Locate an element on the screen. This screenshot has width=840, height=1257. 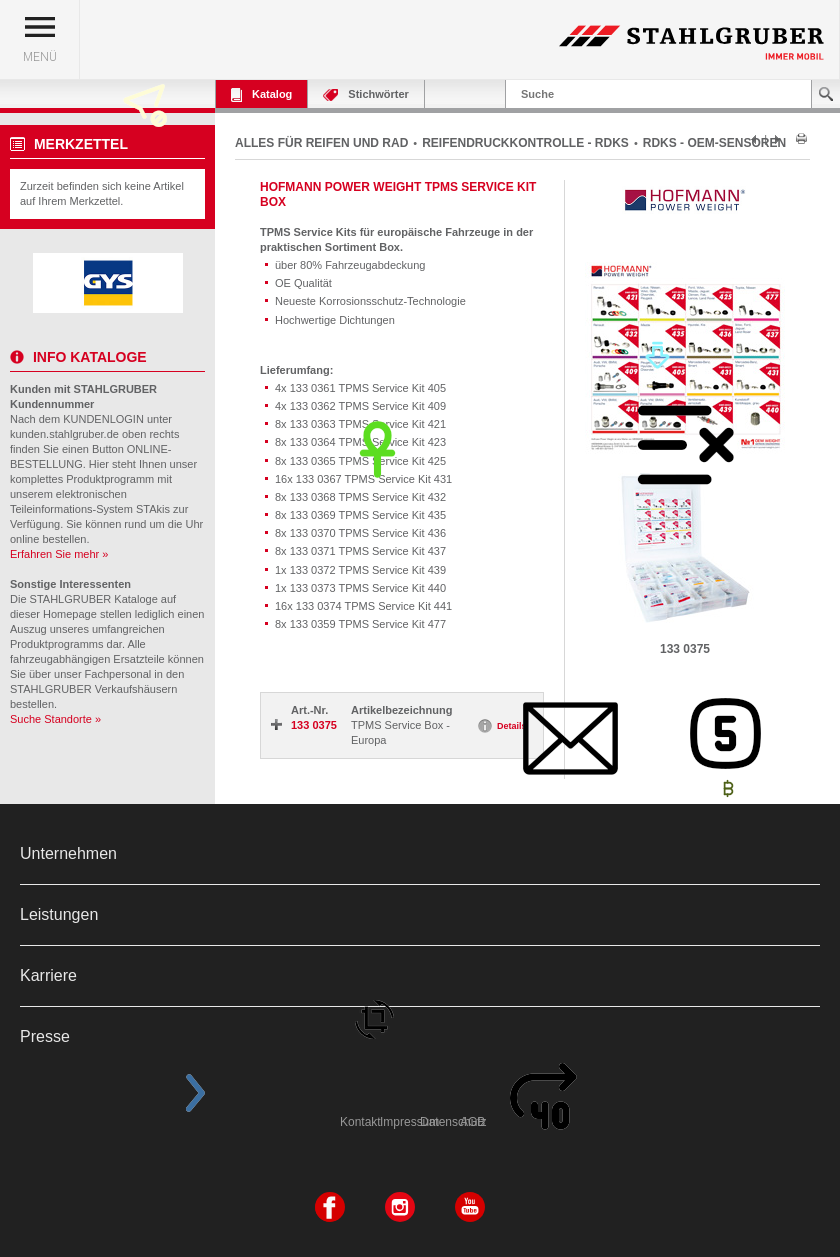
skip forward 40 seconds is located at coordinates (545, 1098).